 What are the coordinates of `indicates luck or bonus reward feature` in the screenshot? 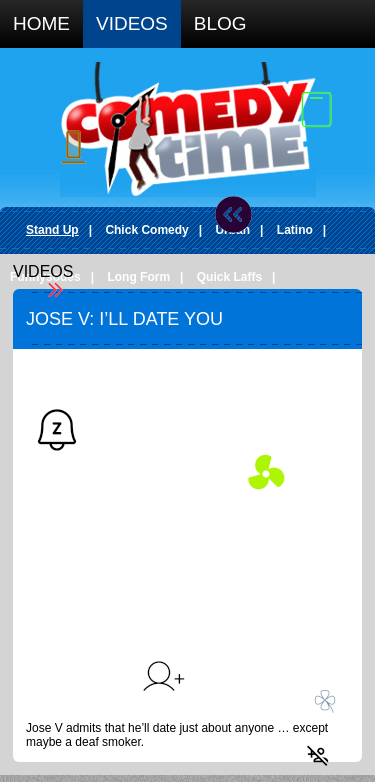 It's located at (325, 701).